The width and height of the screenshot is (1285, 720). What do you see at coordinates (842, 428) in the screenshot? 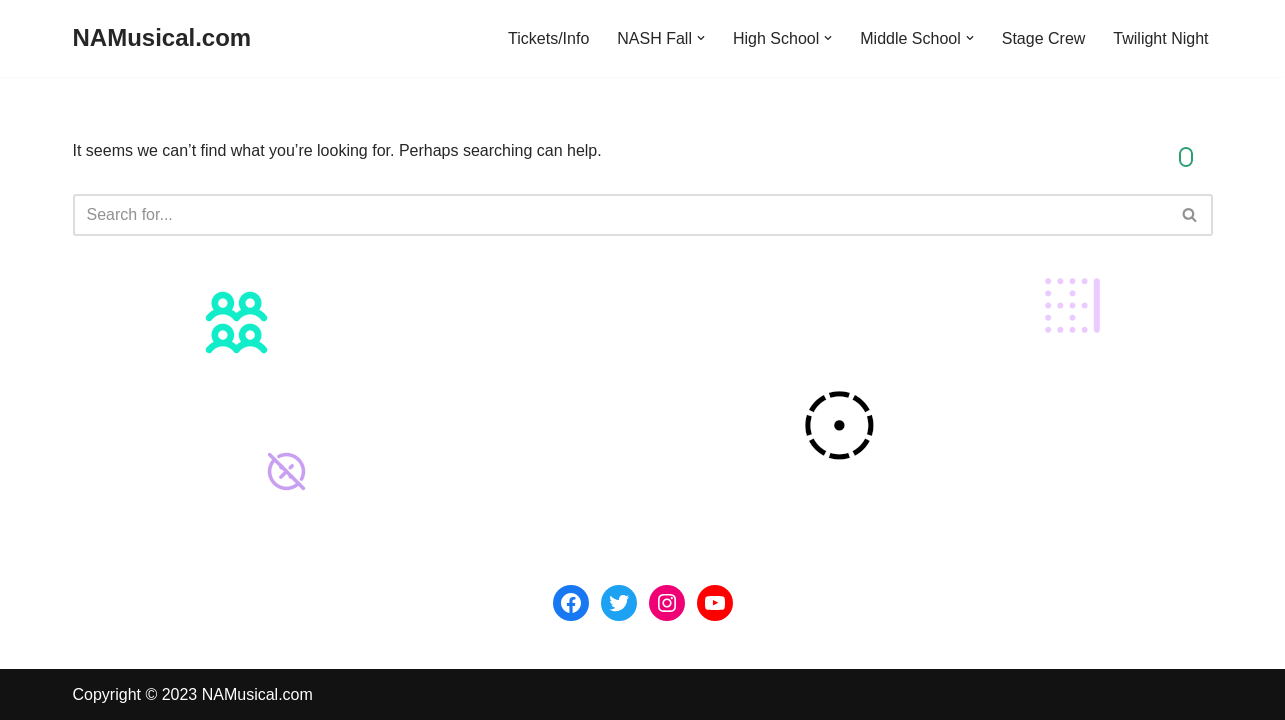
I see `create a new draft issue` at bounding box center [842, 428].